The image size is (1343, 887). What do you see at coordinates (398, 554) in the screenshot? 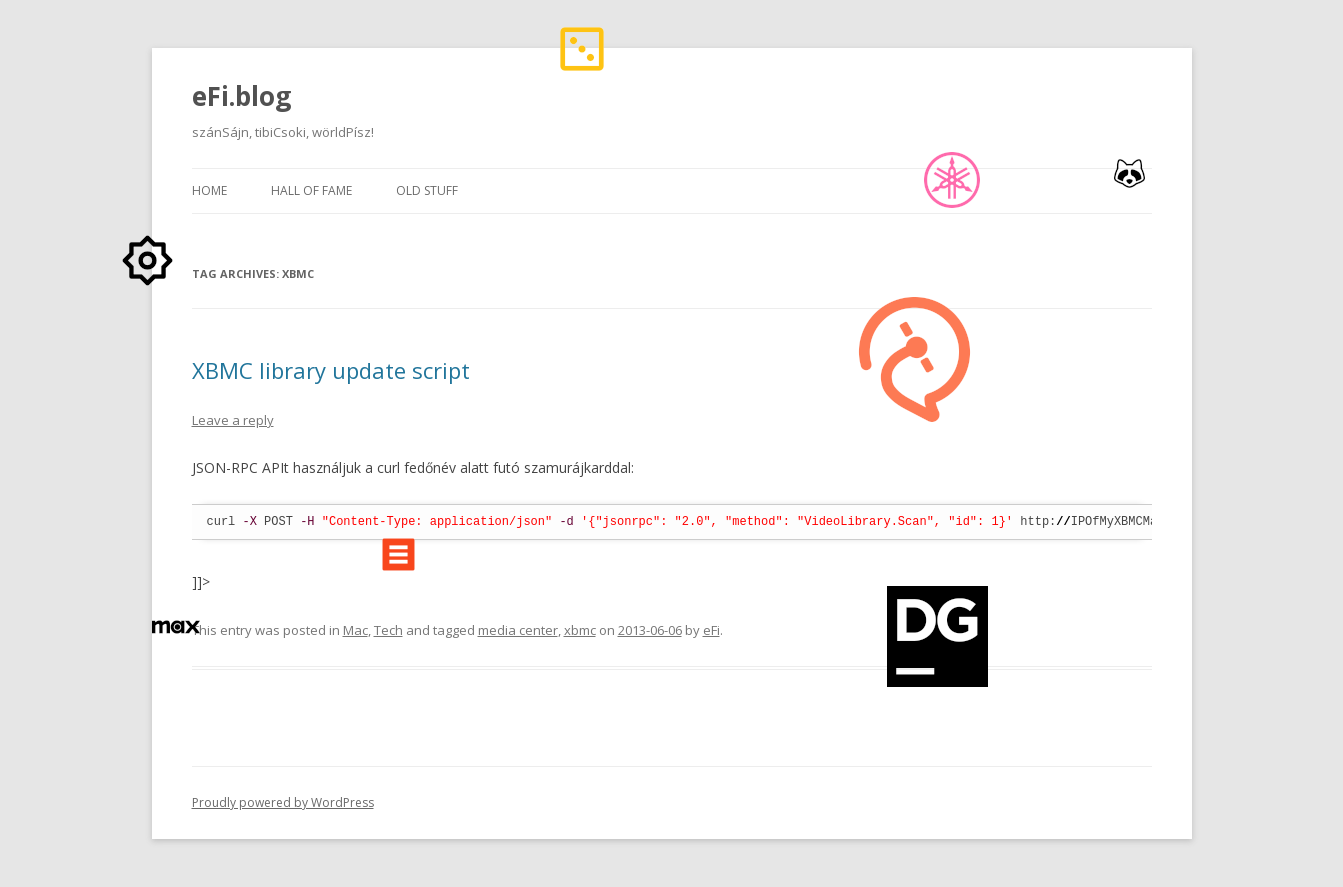
I see `switch to horizontal layout view` at bounding box center [398, 554].